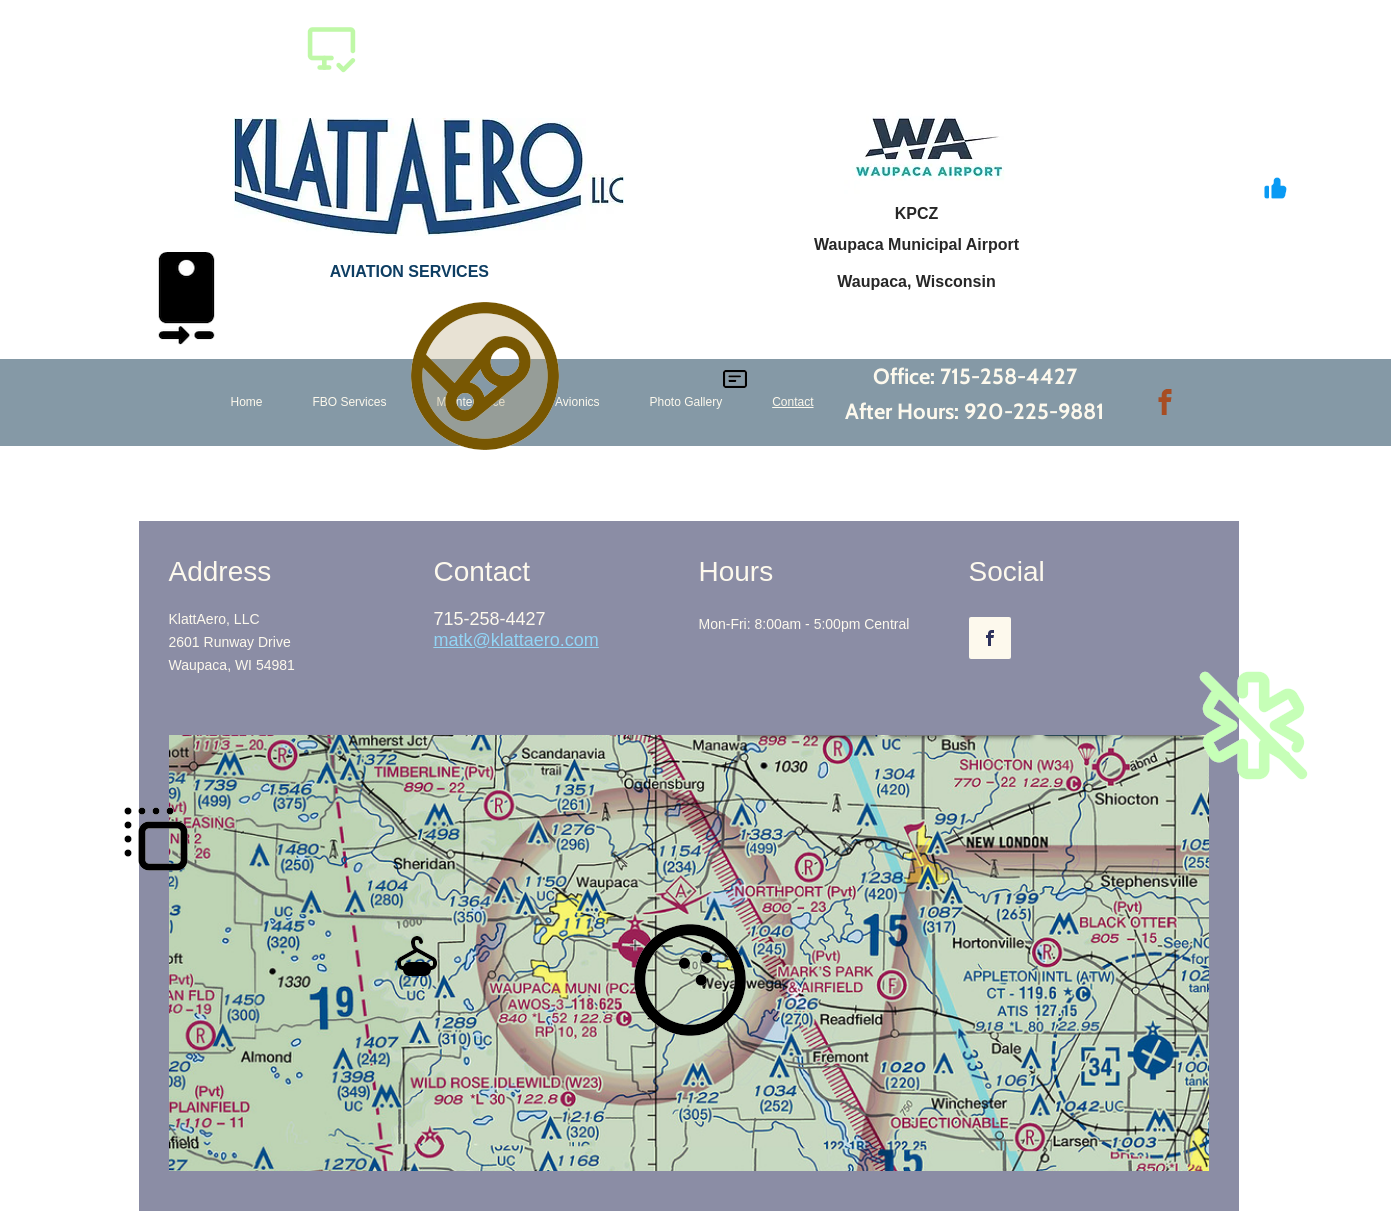  What do you see at coordinates (417, 956) in the screenshot?
I see `browse clothing or wardrobe items` at bounding box center [417, 956].